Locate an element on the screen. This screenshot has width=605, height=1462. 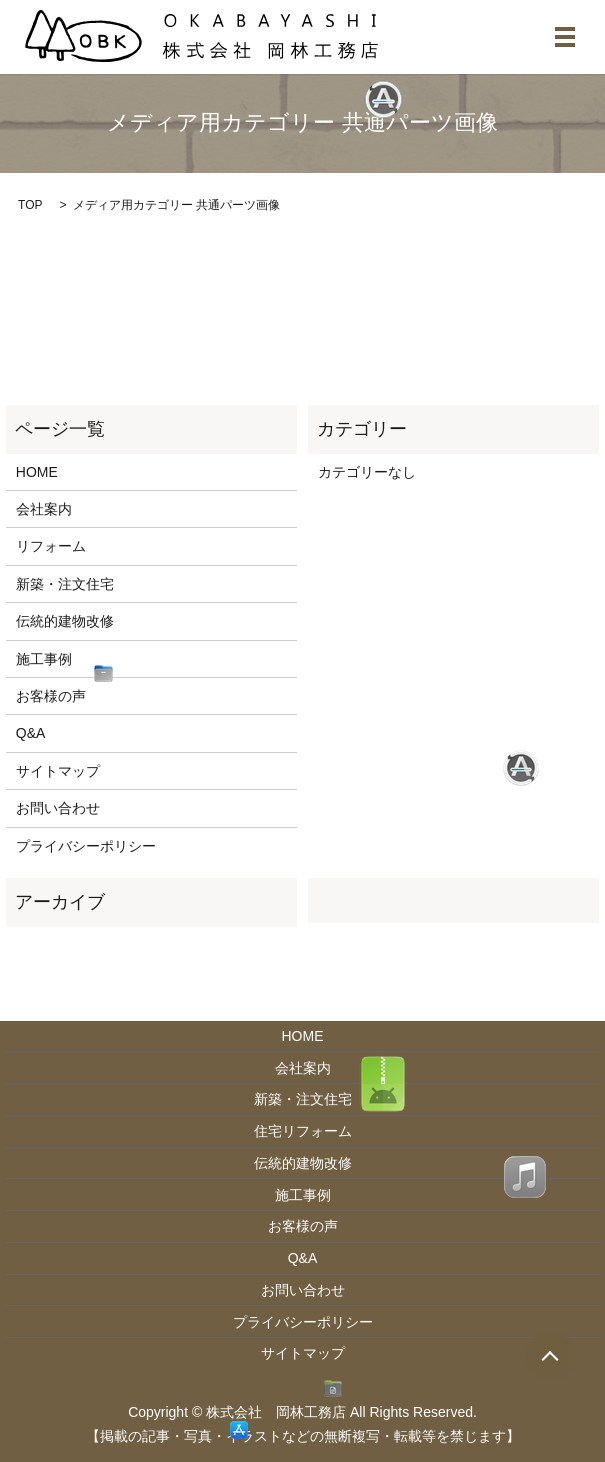
check for available software updates is located at coordinates (521, 768).